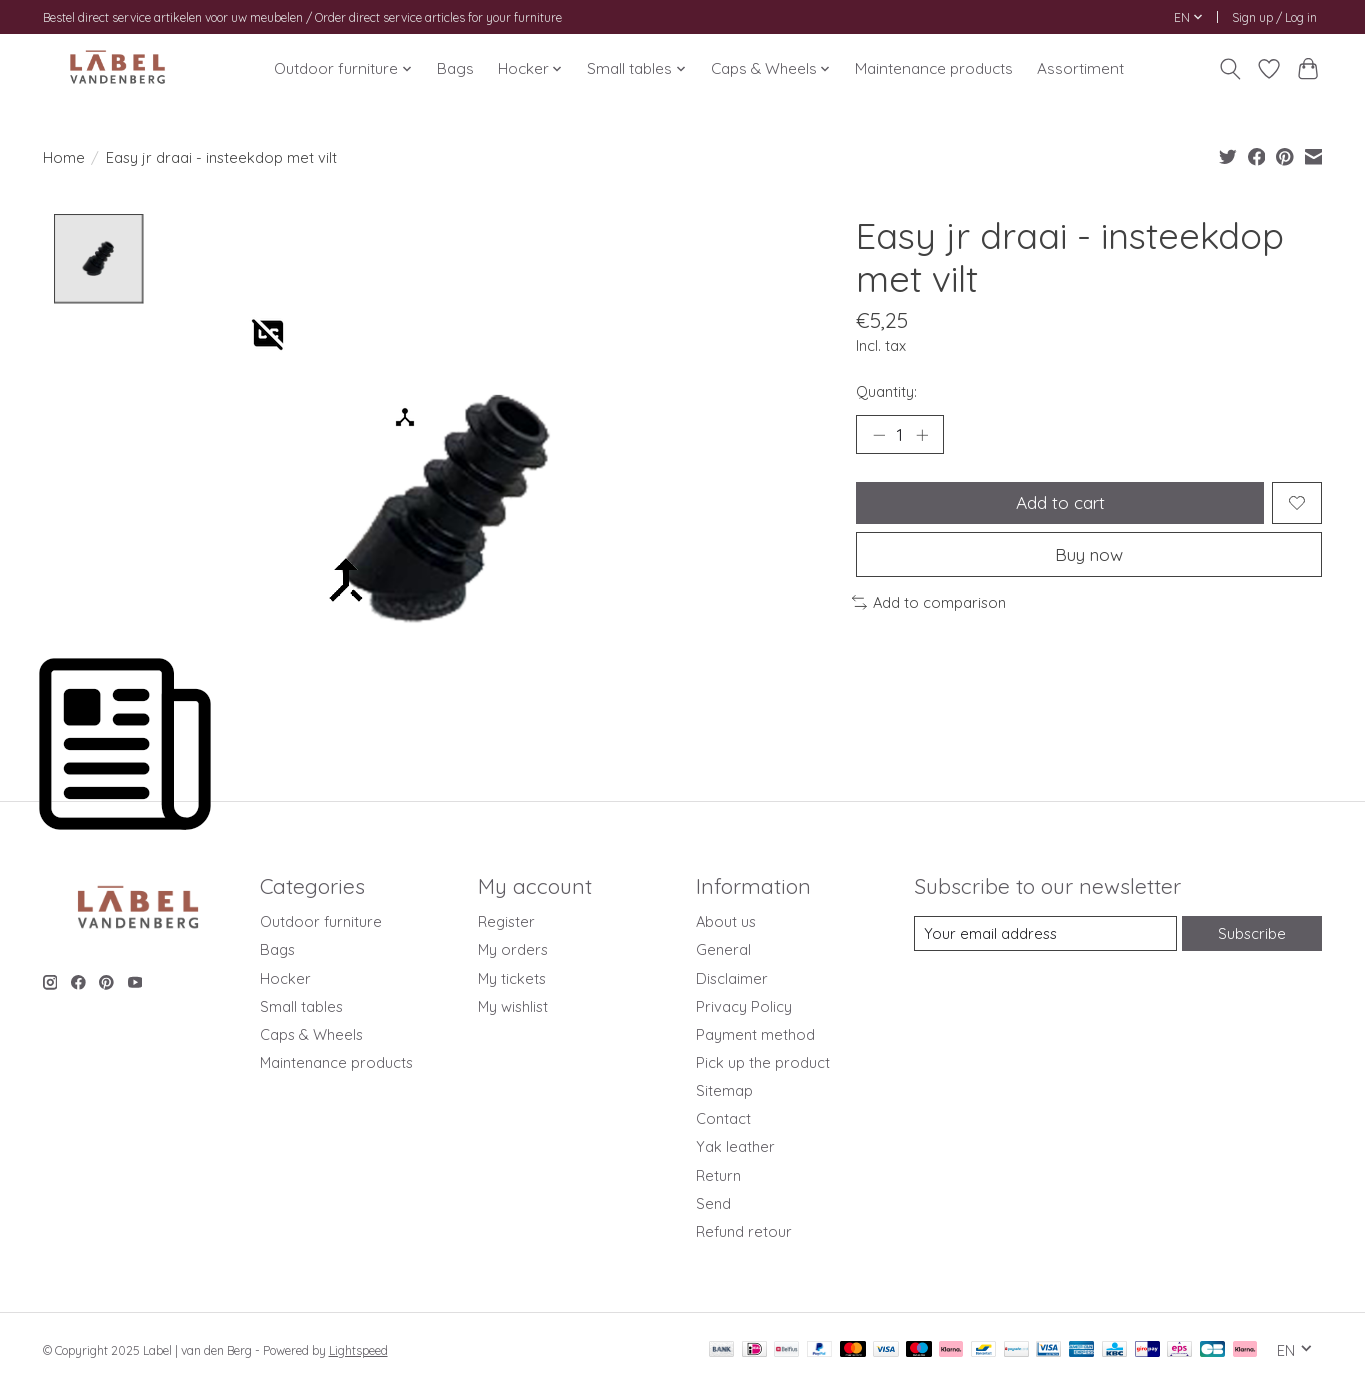  I want to click on closed captions are disabled, so click(268, 333).